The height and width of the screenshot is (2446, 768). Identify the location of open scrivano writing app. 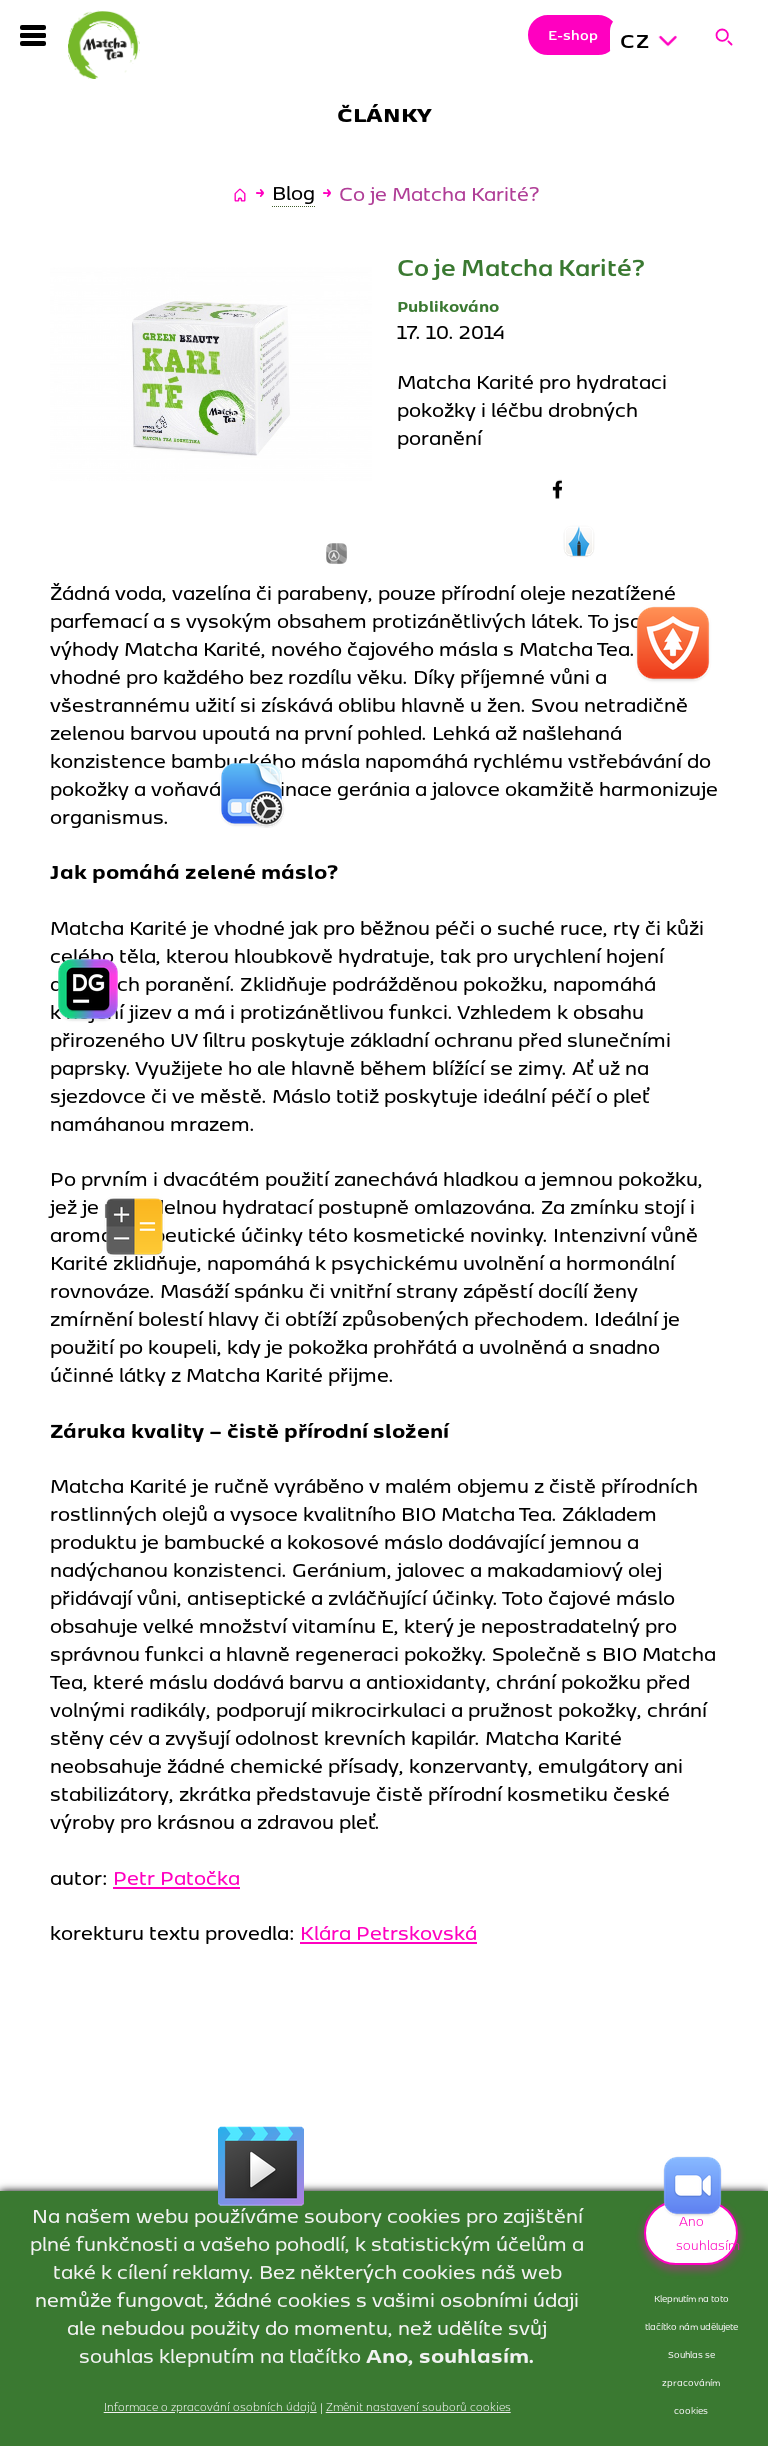
(579, 541).